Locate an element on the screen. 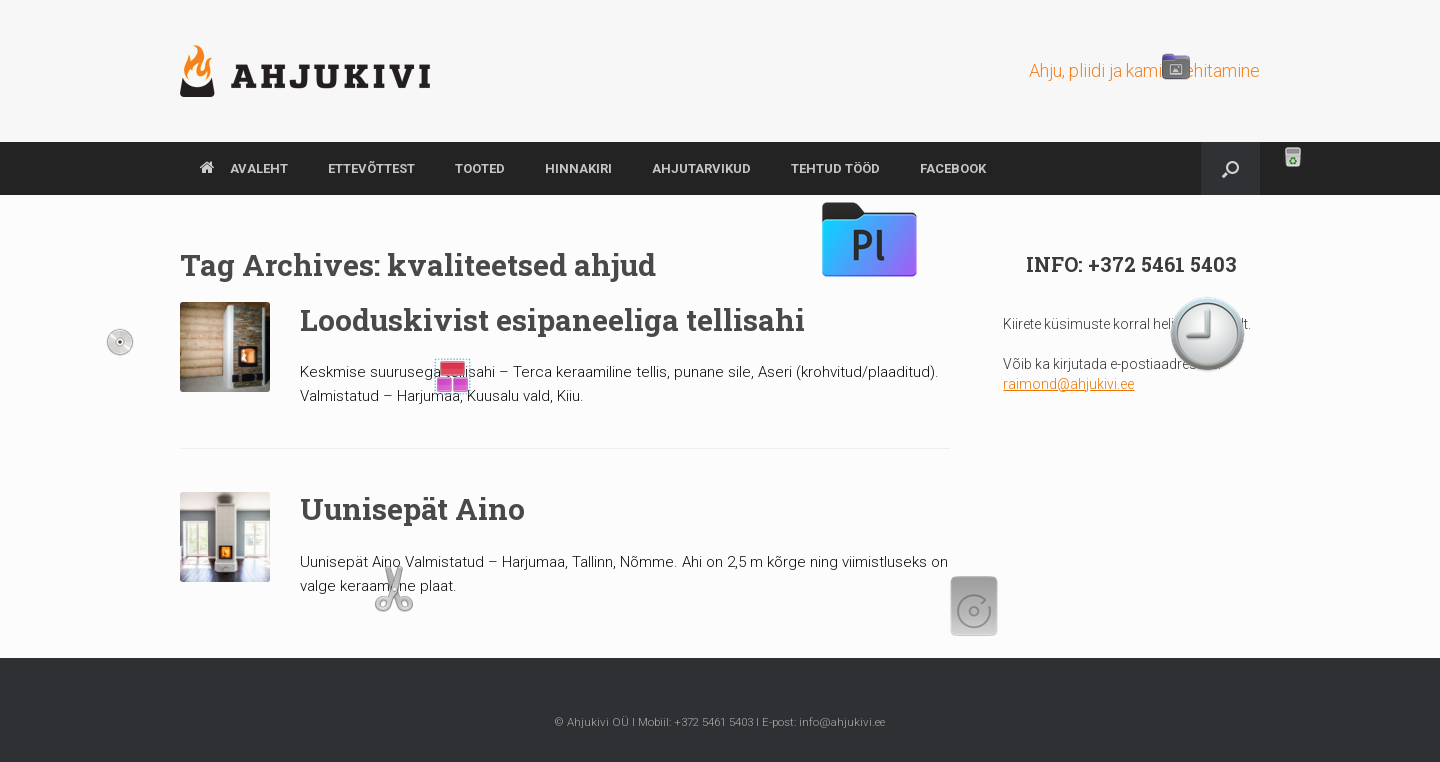 The image size is (1440, 762). open your pictures folder is located at coordinates (1176, 66).